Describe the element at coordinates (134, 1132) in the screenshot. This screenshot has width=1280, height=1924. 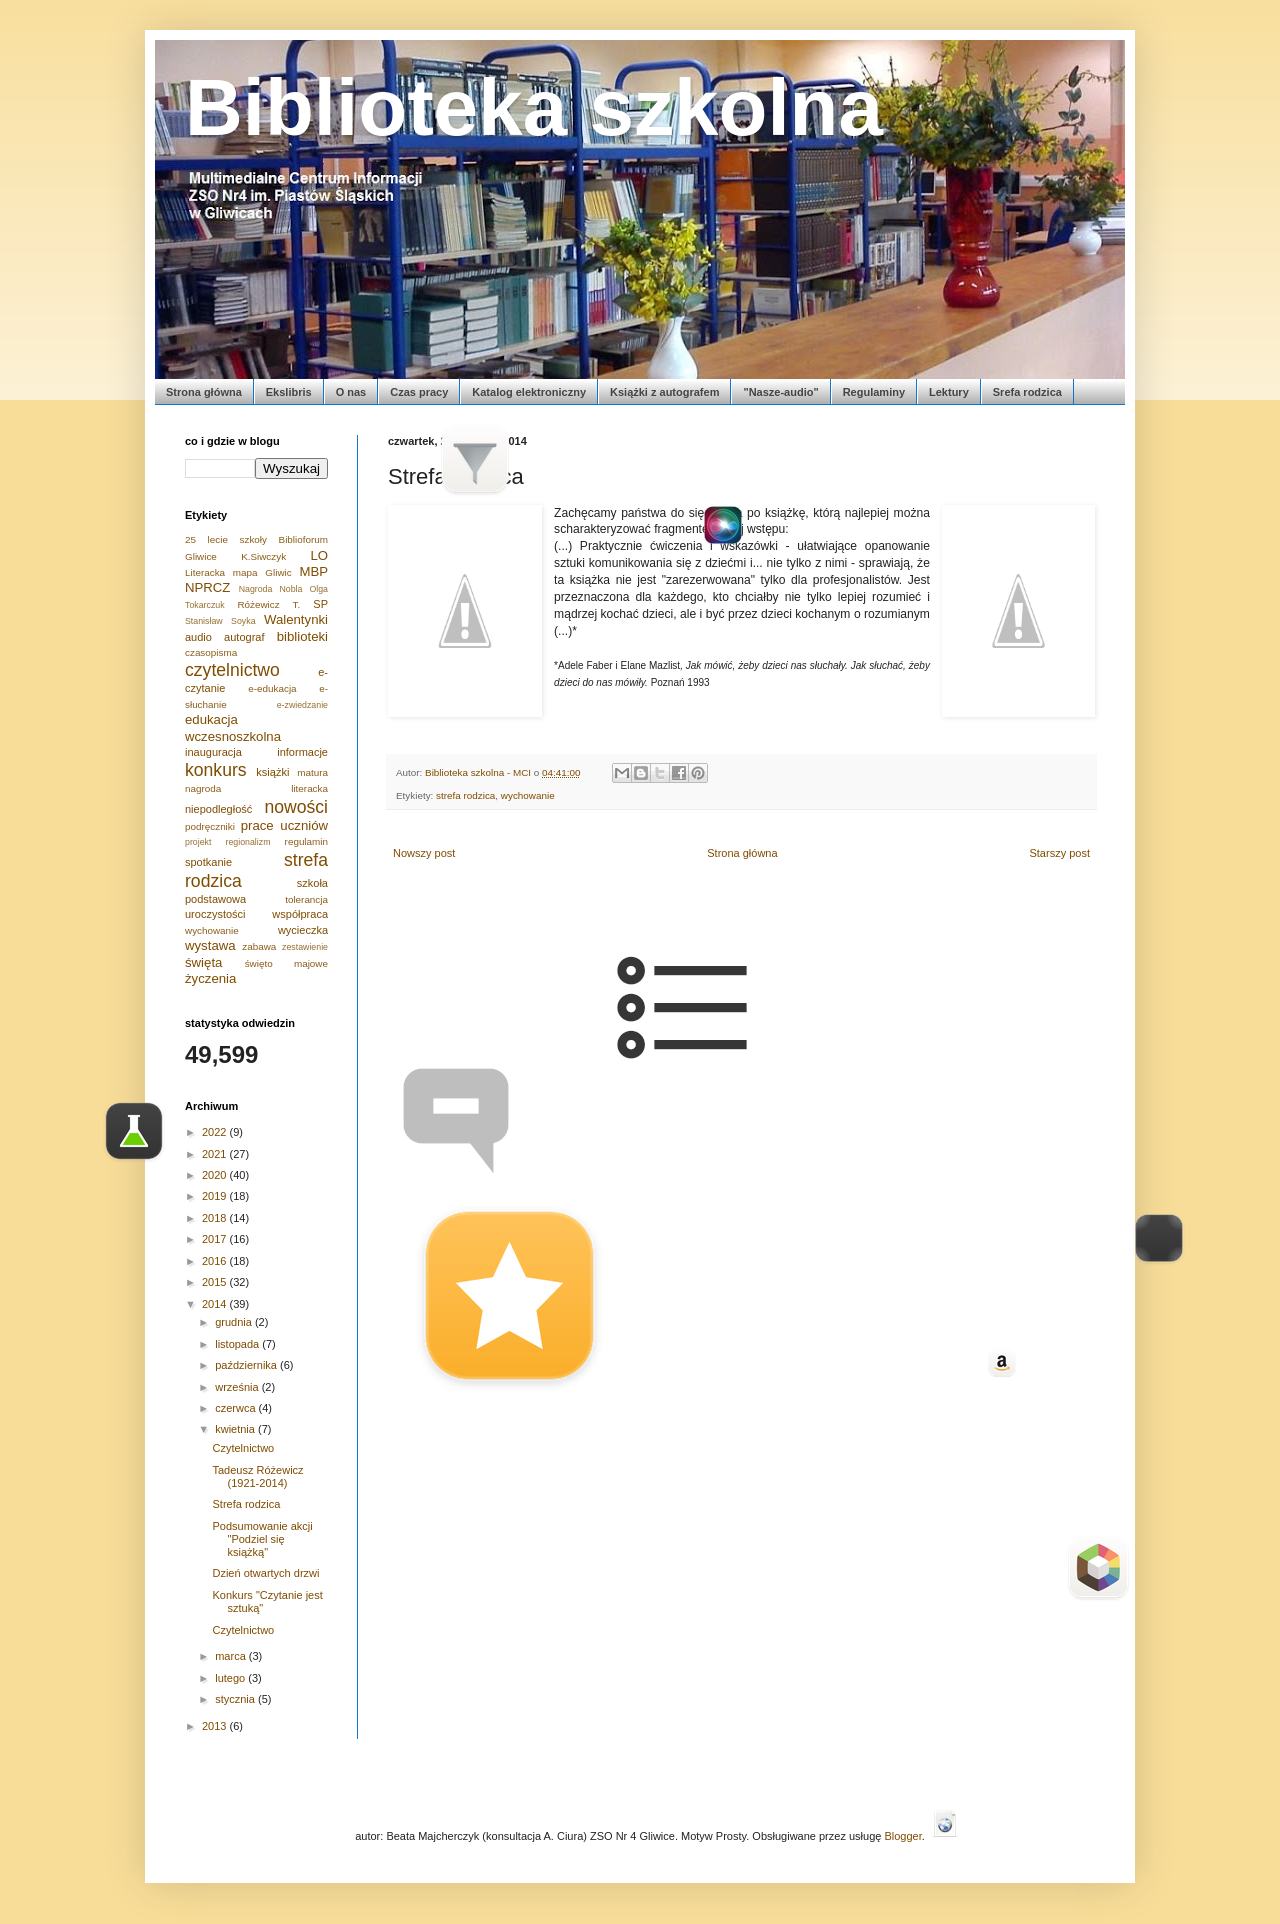
I see `open science or chemistry-related applications` at that location.